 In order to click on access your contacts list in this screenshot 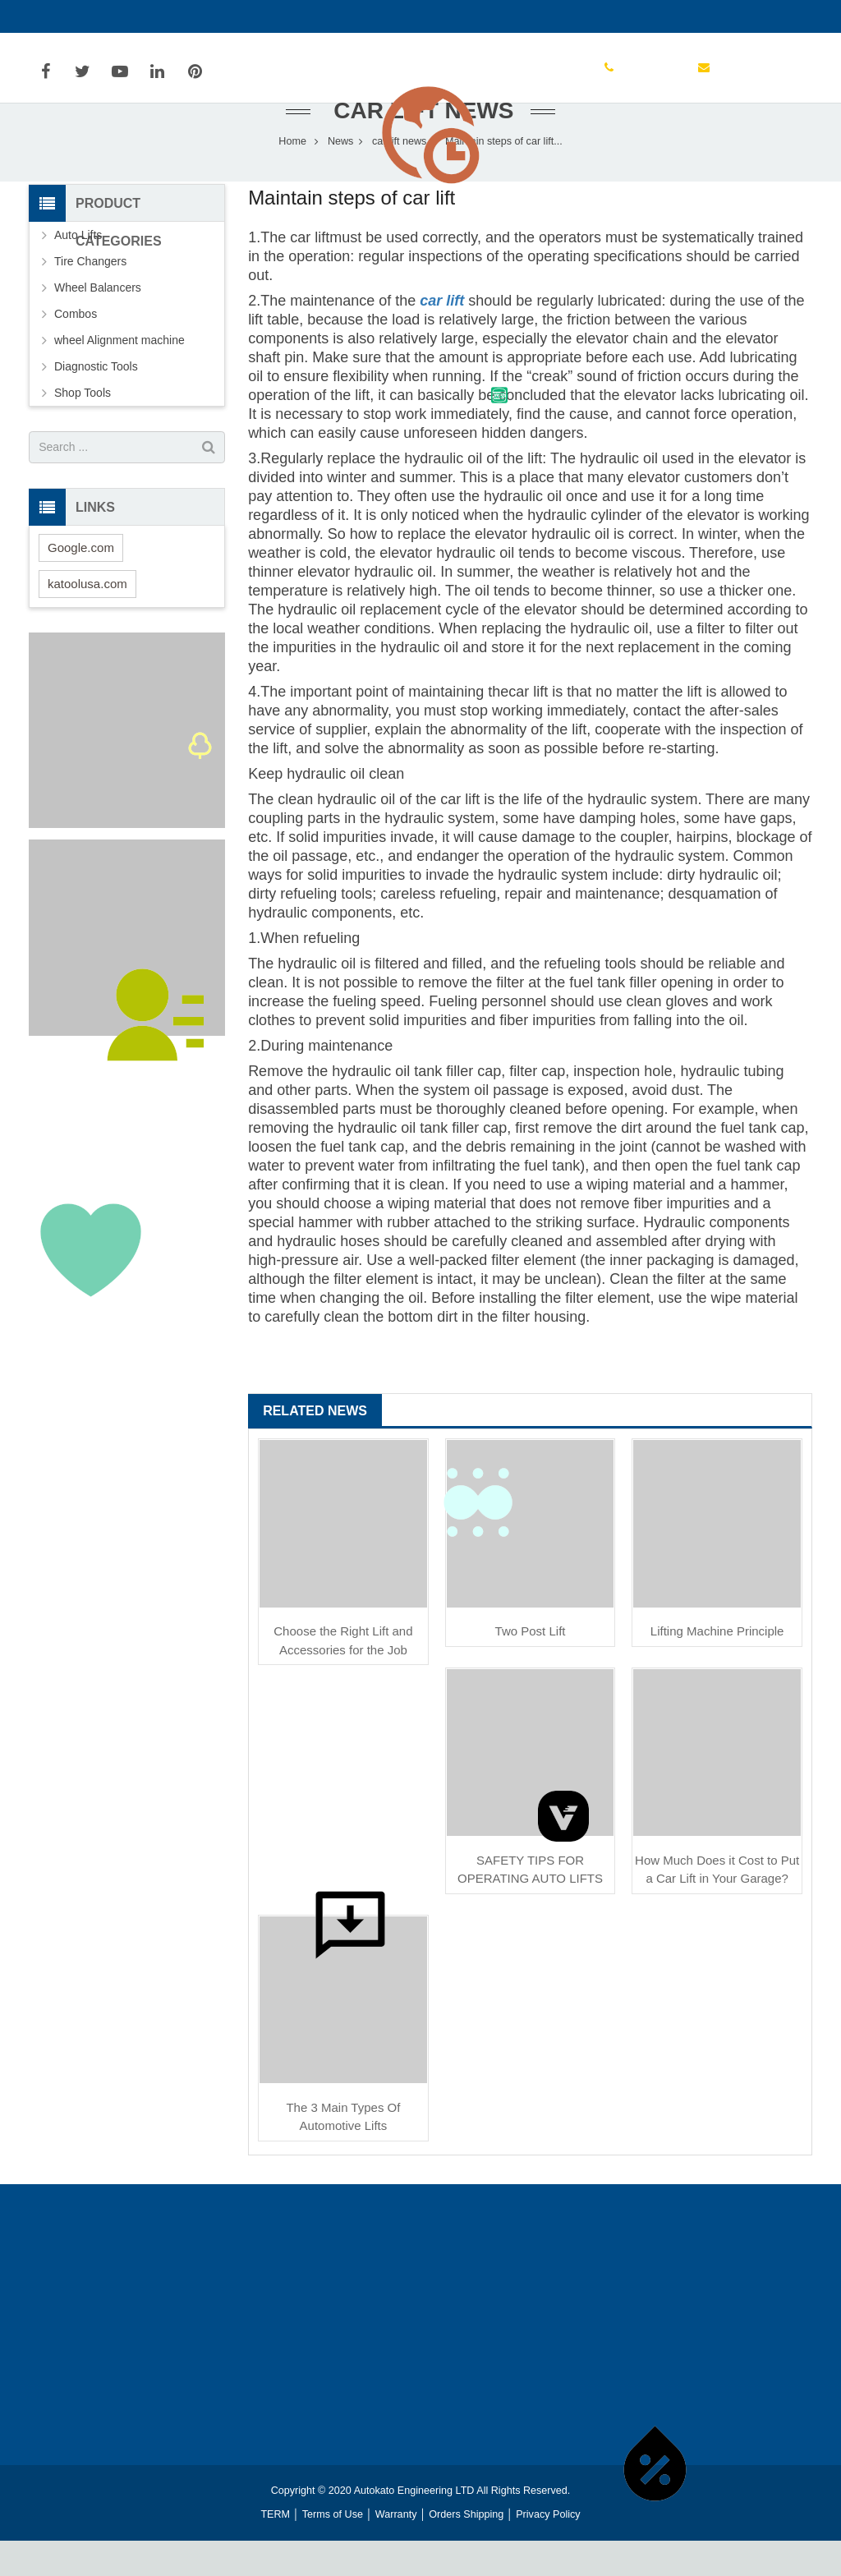, I will do `click(151, 1017)`.